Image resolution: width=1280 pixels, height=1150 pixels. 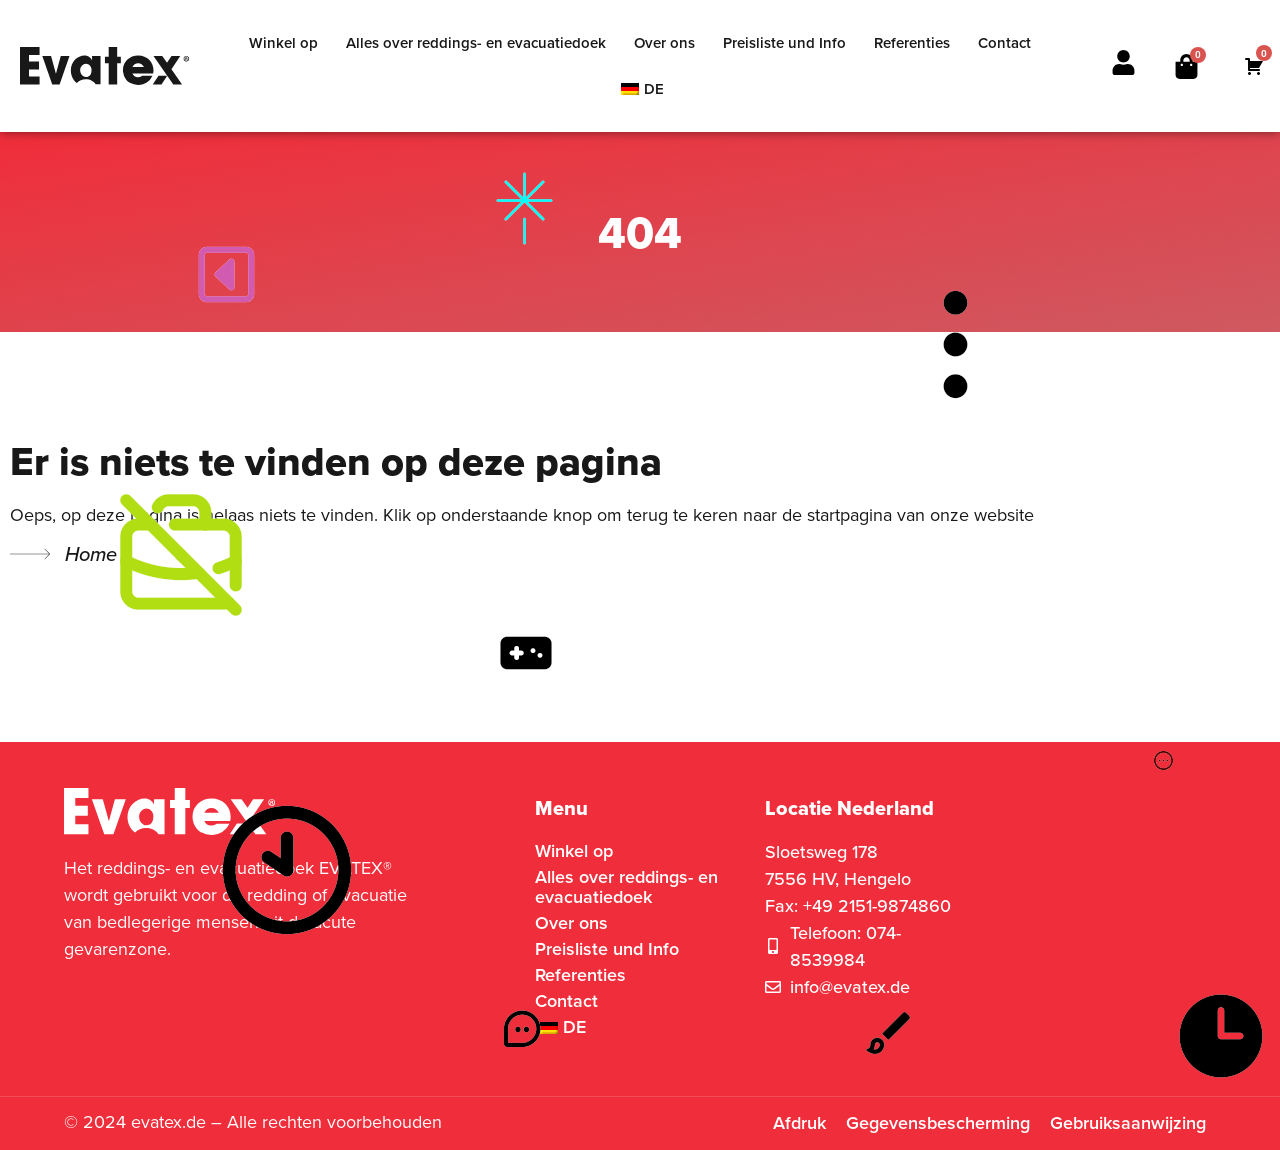 What do you see at coordinates (1221, 1036) in the screenshot?
I see `view current time` at bounding box center [1221, 1036].